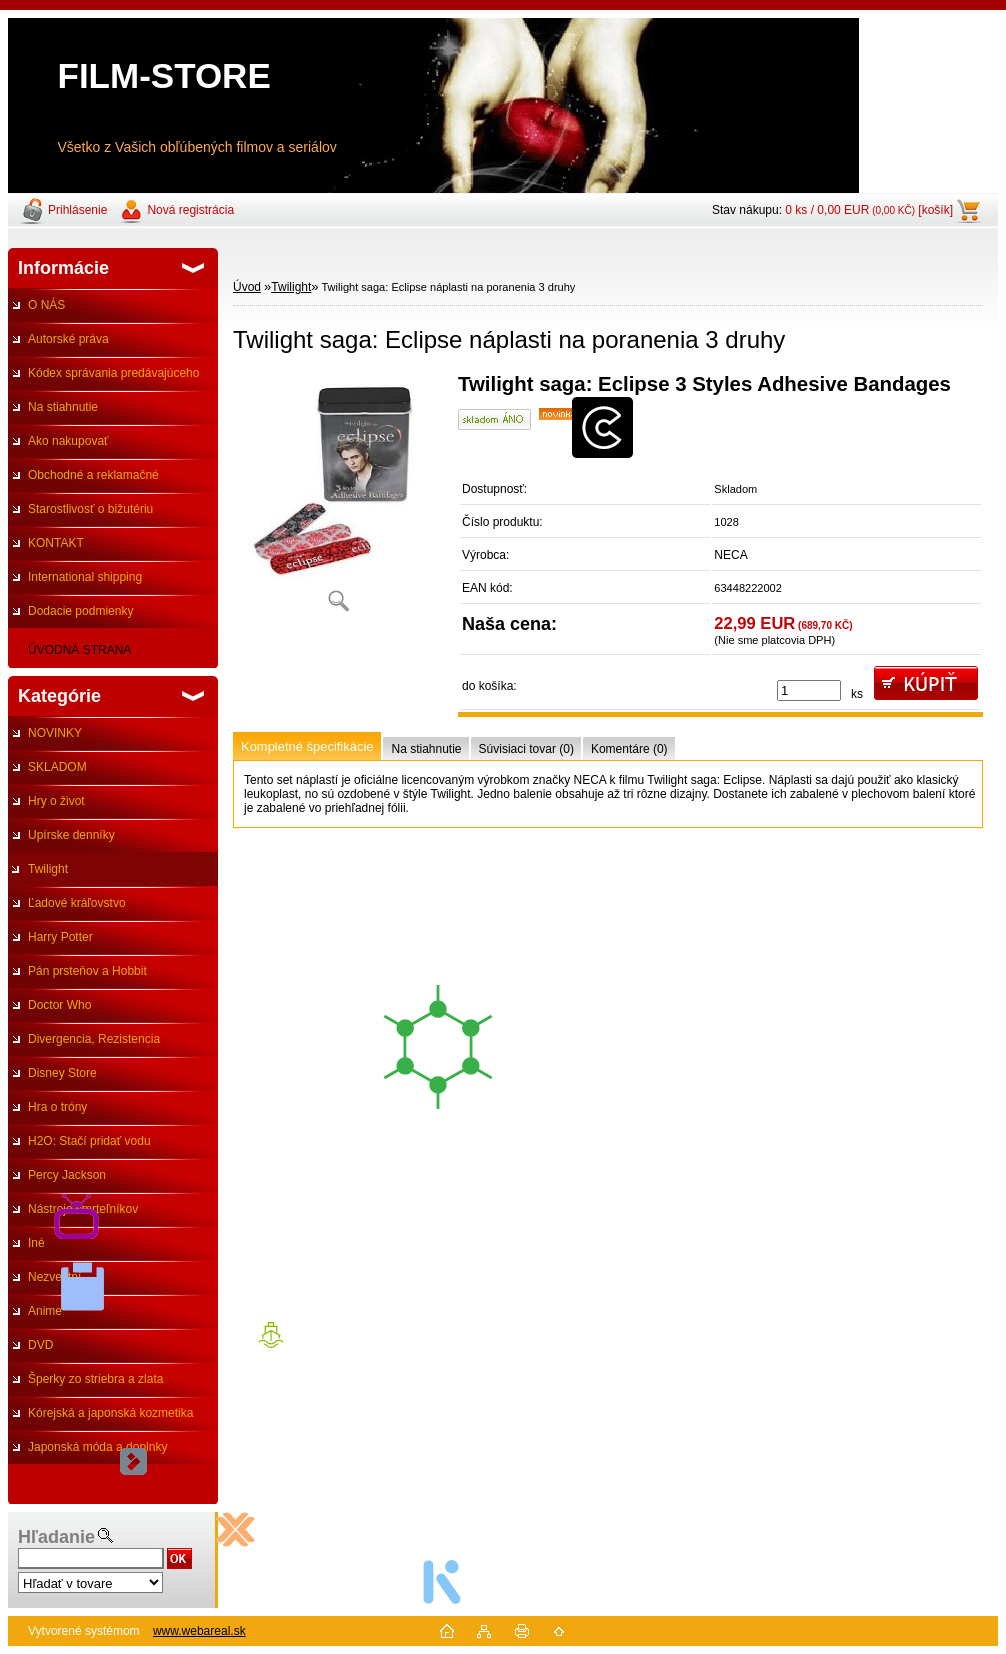 The image size is (1006, 1654). Describe the element at coordinates (602, 427) in the screenshot. I see `cheerio library logo` at that location.